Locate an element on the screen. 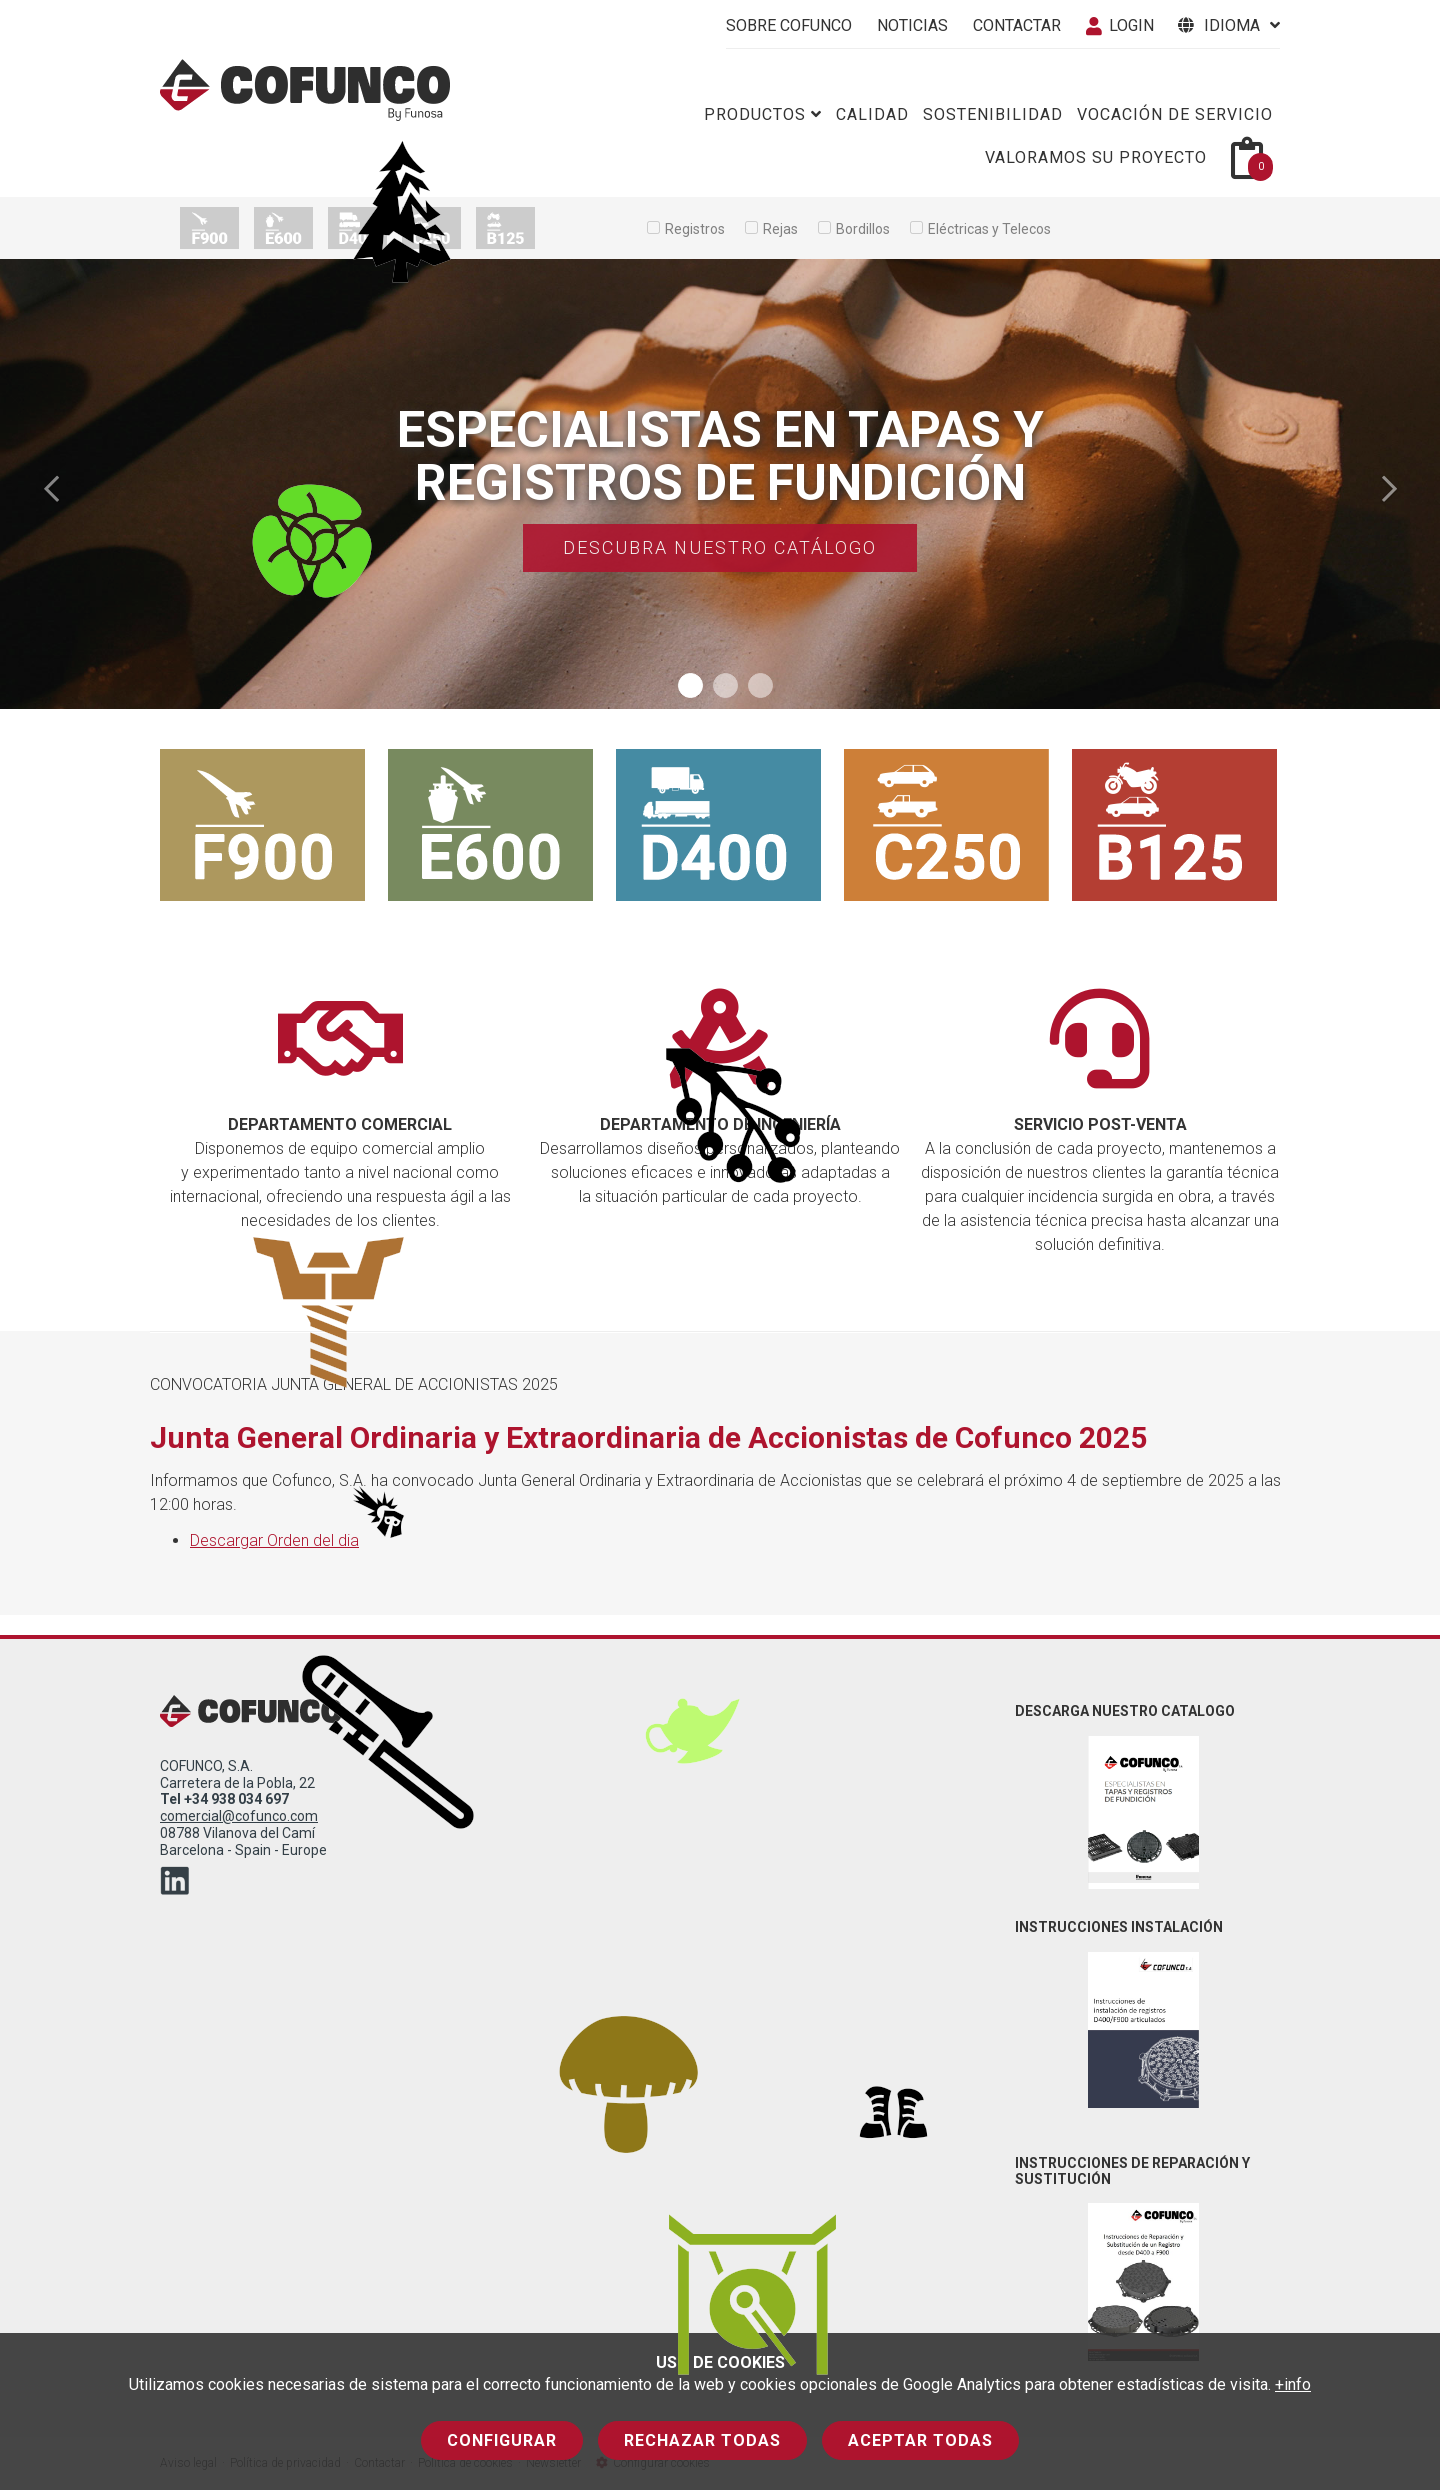 The height and width of the screenshot is (2490, 1440). indicates critical hit or headshot damage is located at coordinates (379, 1512).